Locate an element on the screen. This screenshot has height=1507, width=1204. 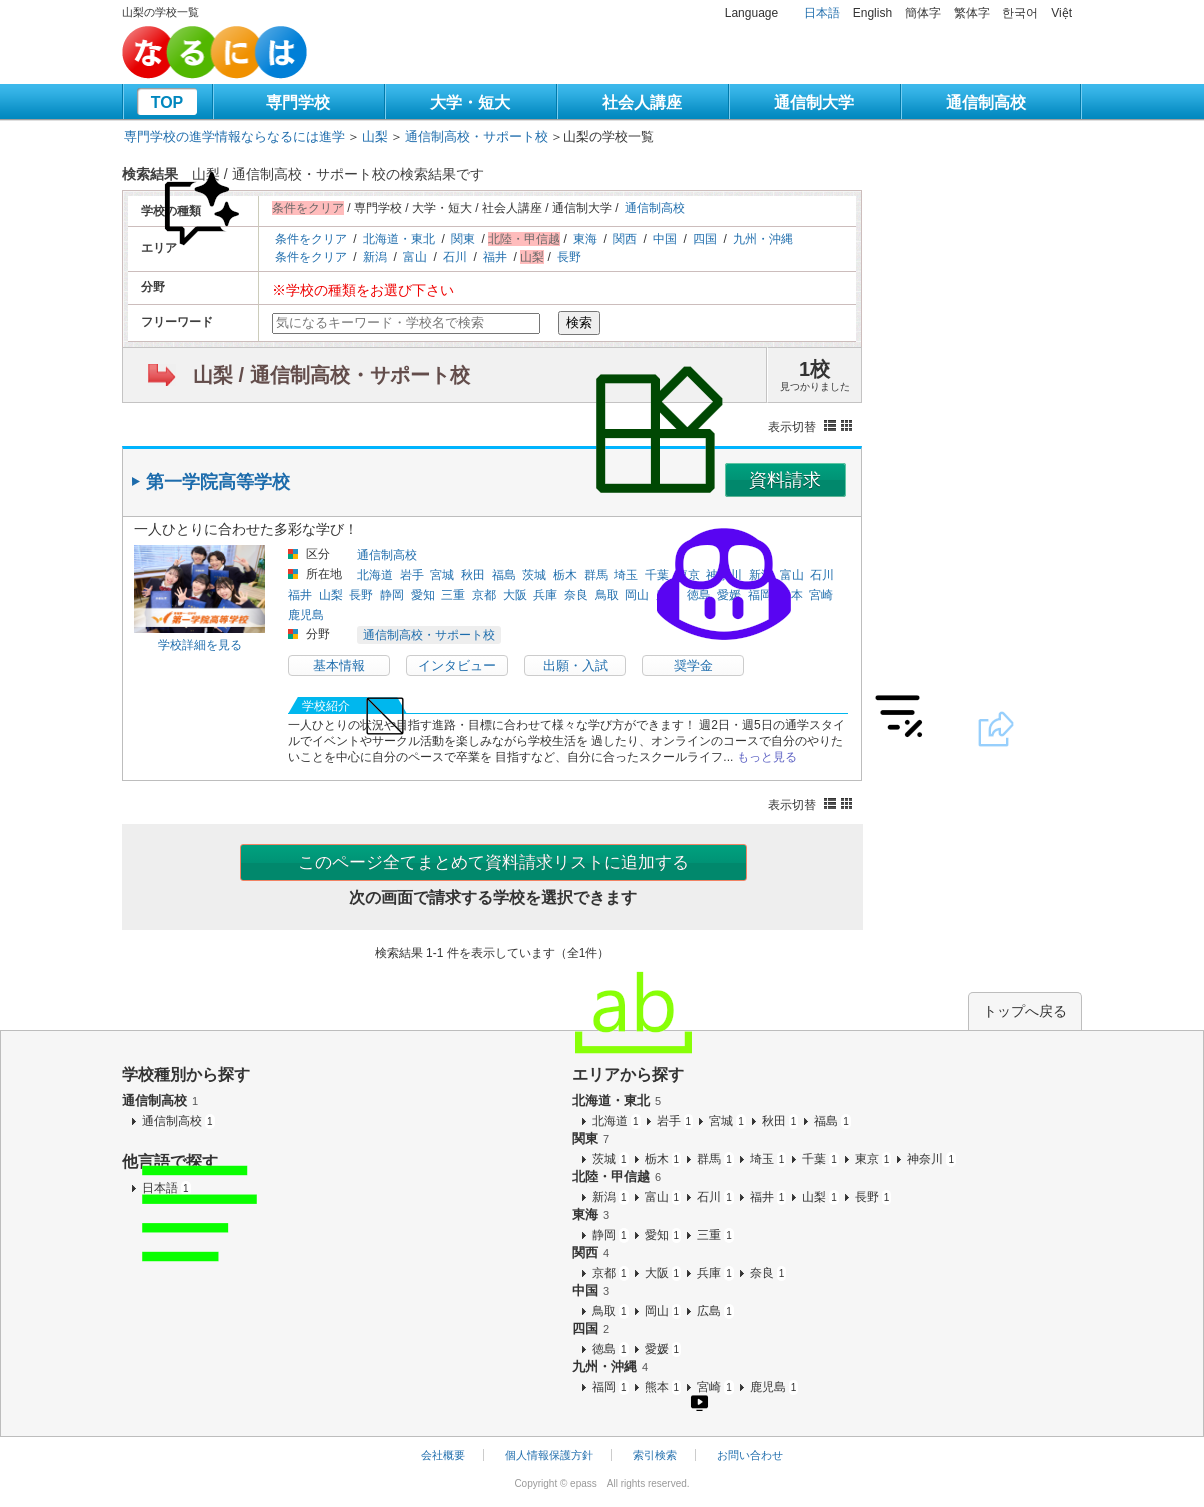
browse and install extensions is located at coordinates (660, 429).